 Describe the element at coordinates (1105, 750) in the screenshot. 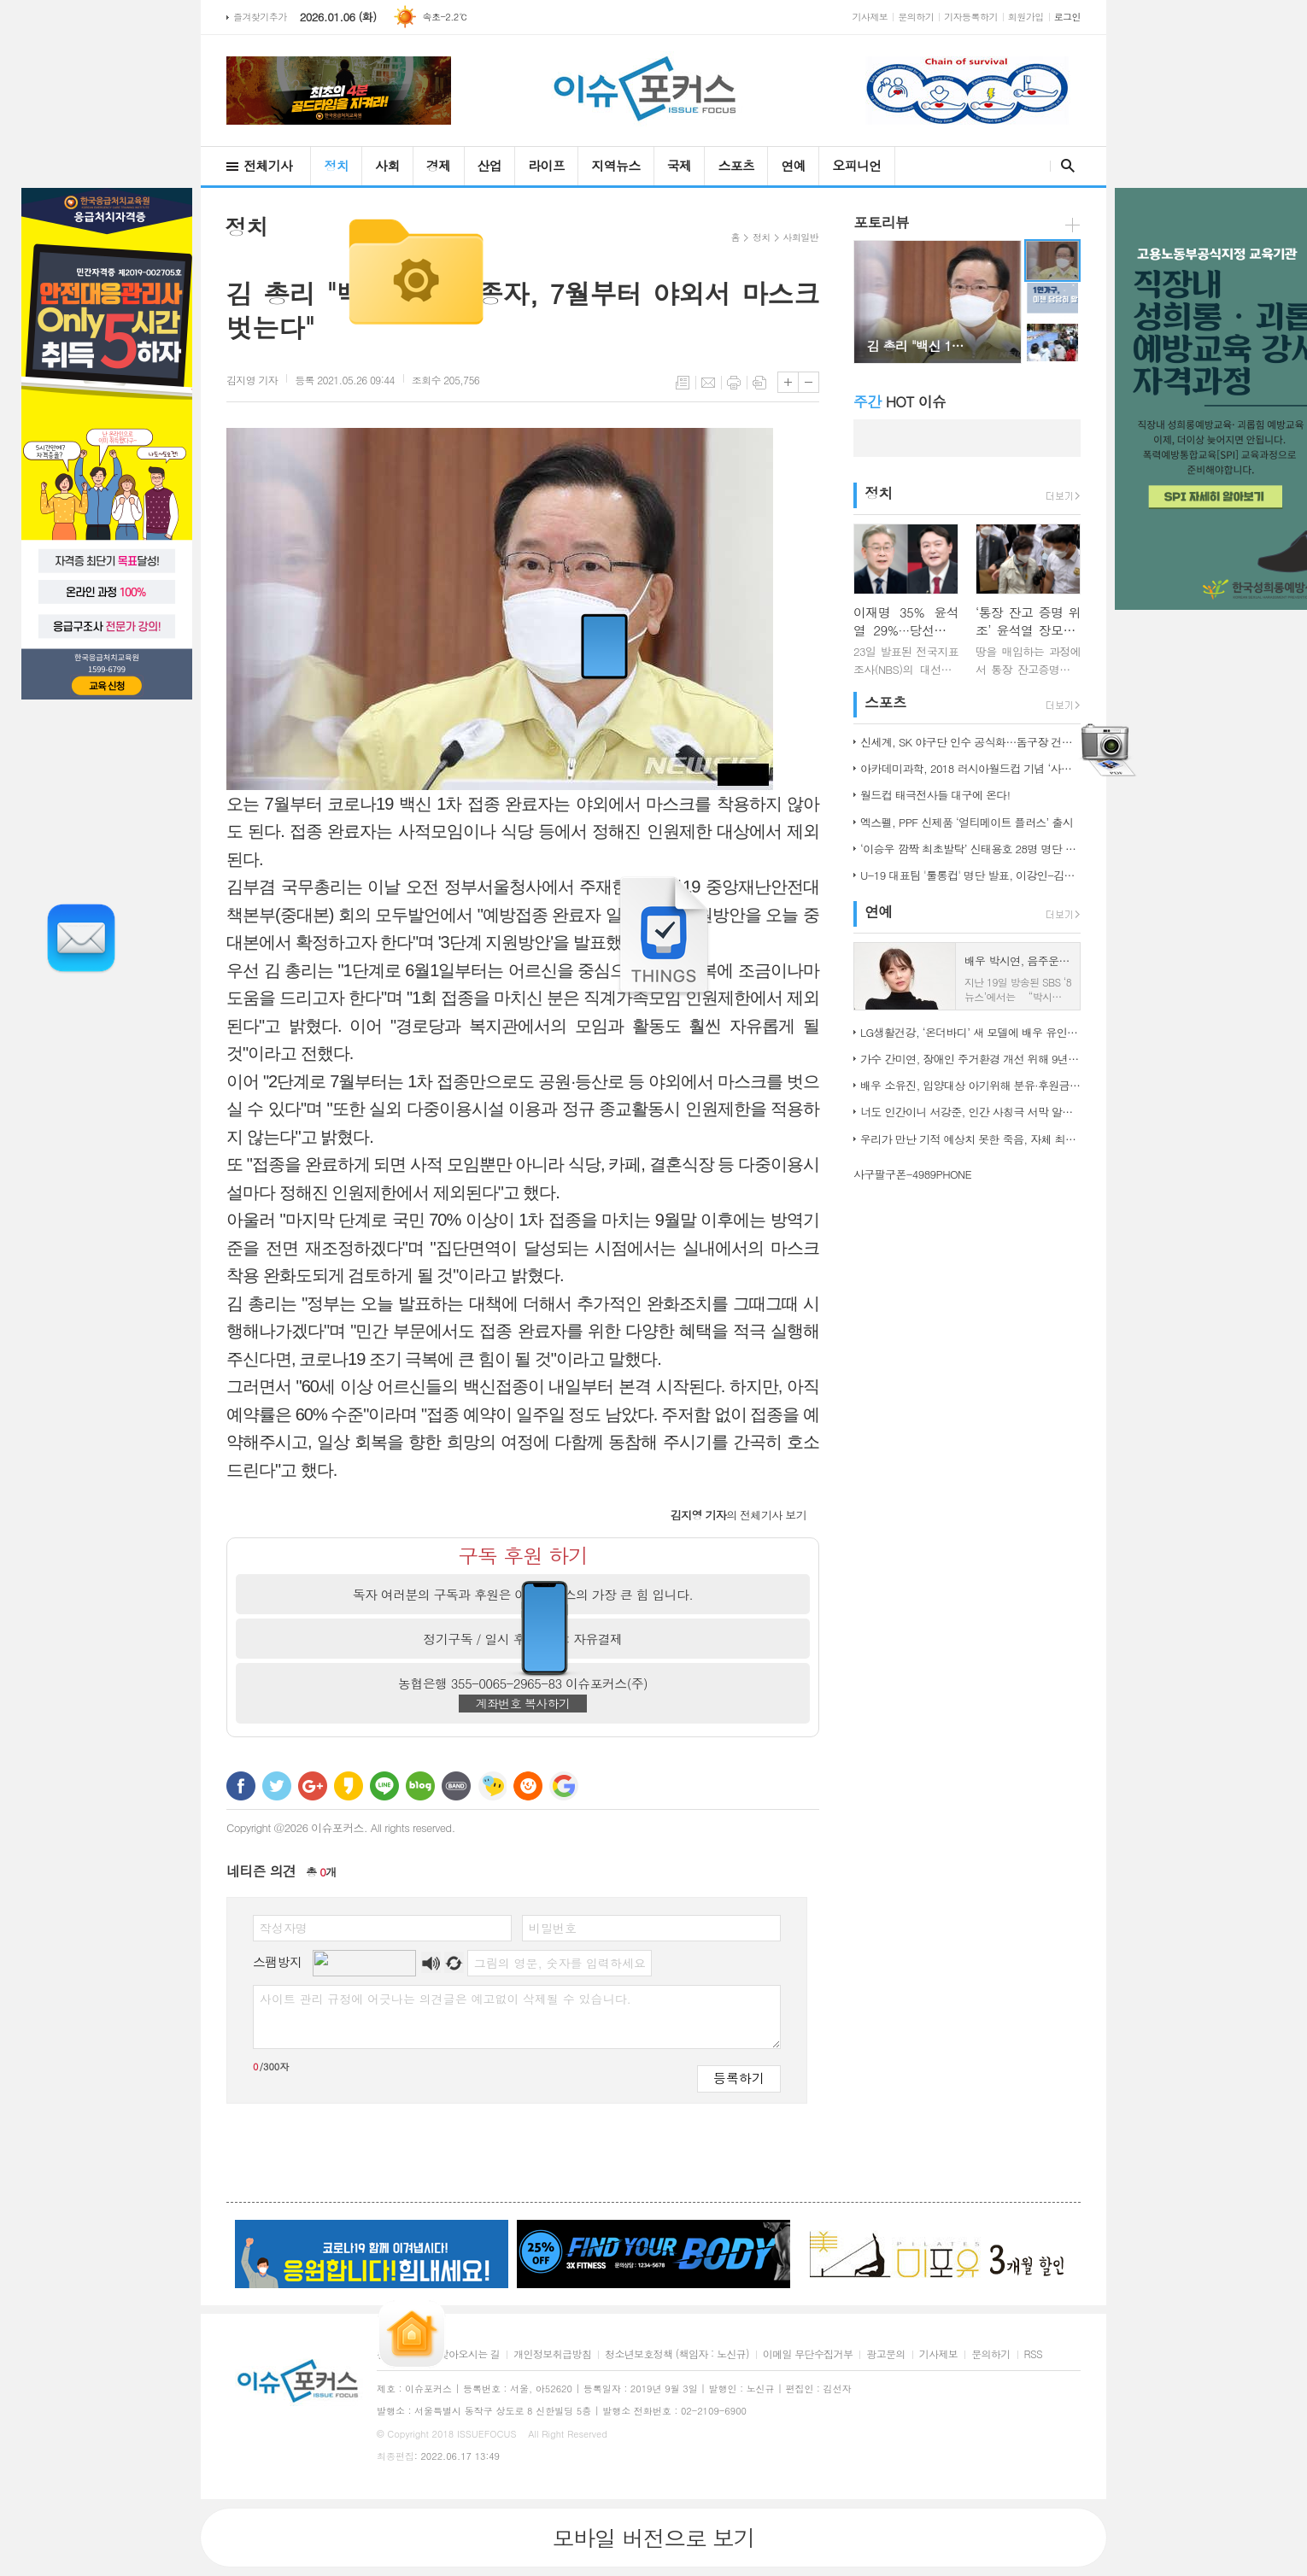

I see `convert scanned images to PDF format` at that location.